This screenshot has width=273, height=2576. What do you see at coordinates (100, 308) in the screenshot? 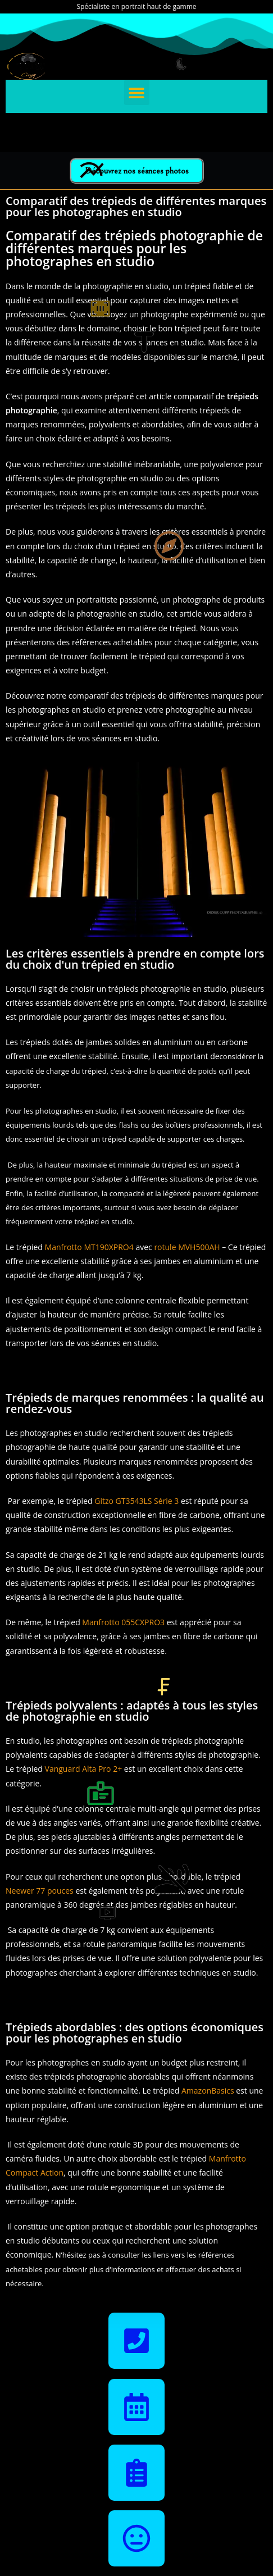
I see `scan a barcode` at bounding box center [100, 308].